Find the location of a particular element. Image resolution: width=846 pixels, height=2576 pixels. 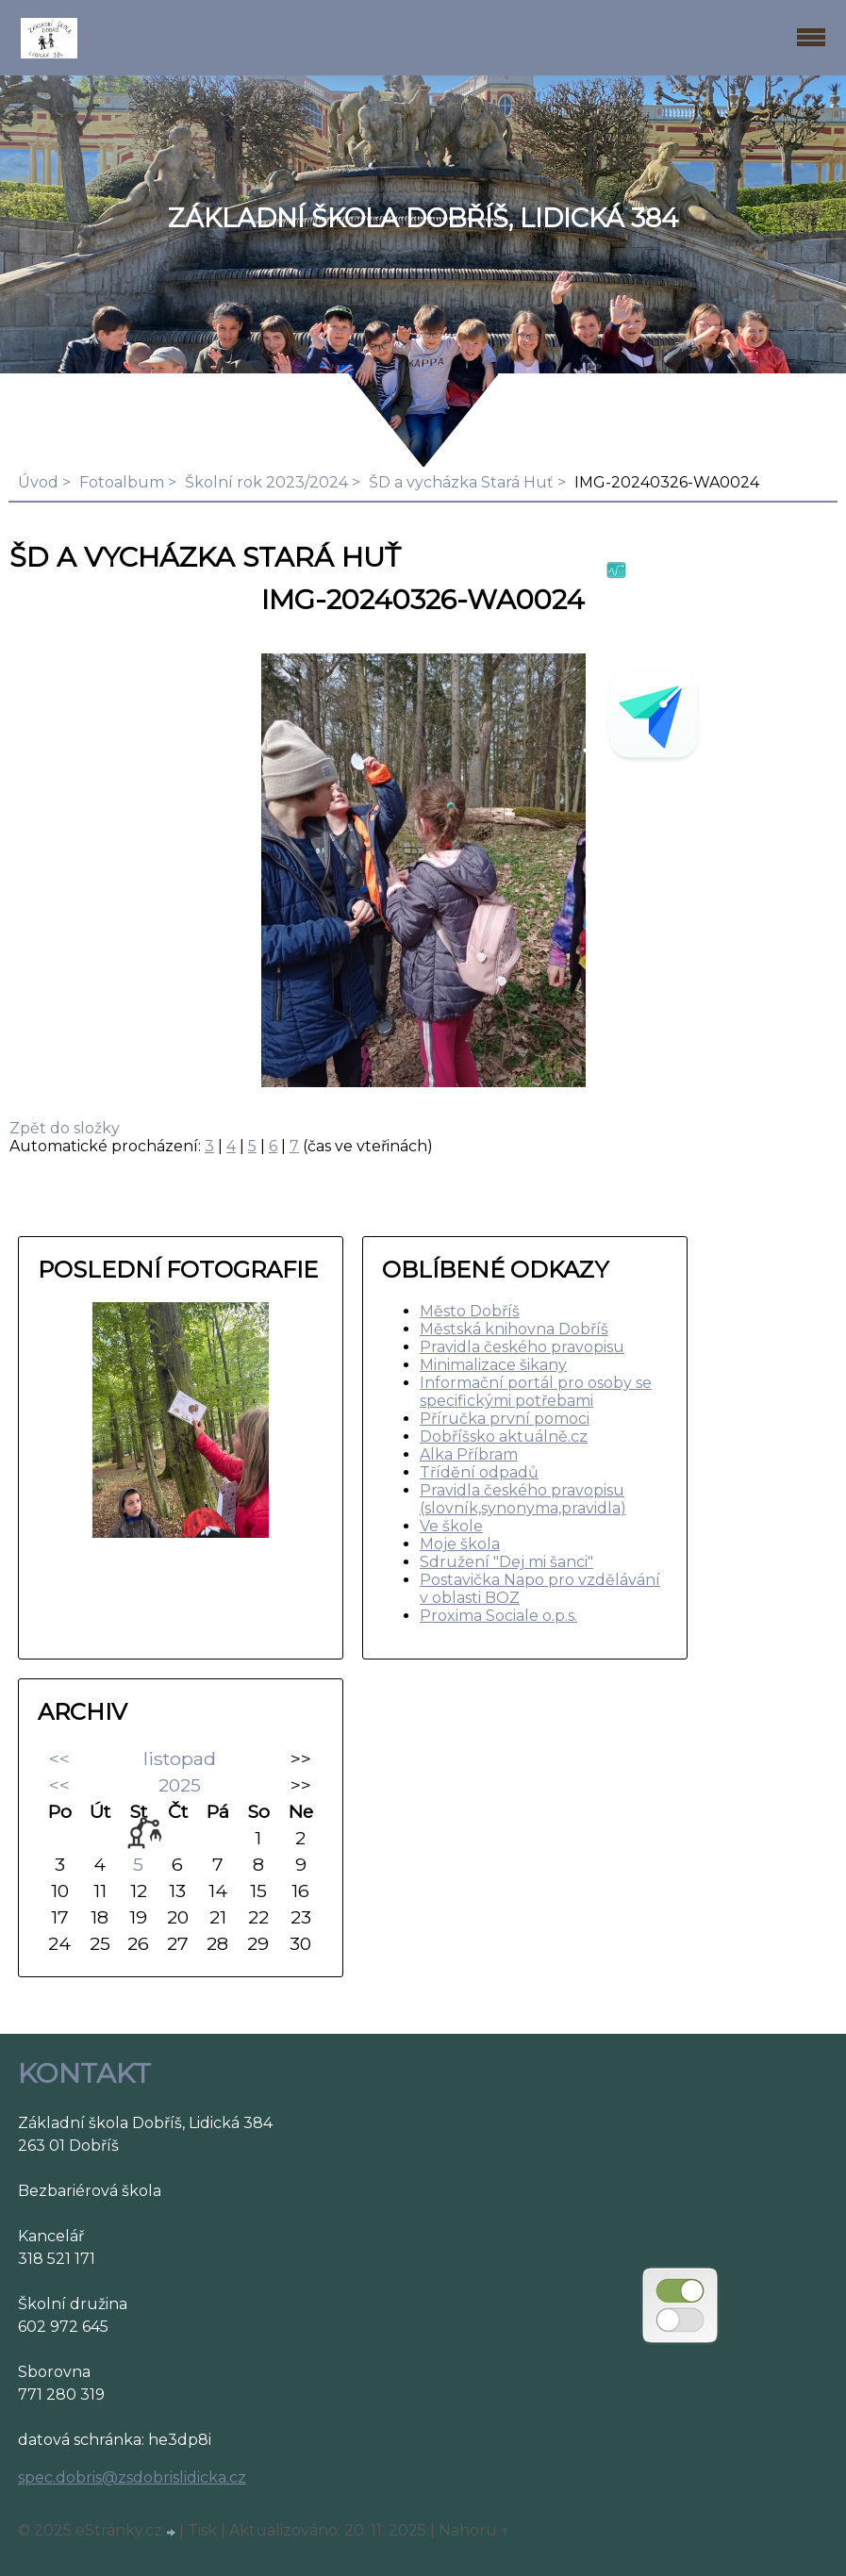

open feishu messaging app is located at coordinates (654, 714).